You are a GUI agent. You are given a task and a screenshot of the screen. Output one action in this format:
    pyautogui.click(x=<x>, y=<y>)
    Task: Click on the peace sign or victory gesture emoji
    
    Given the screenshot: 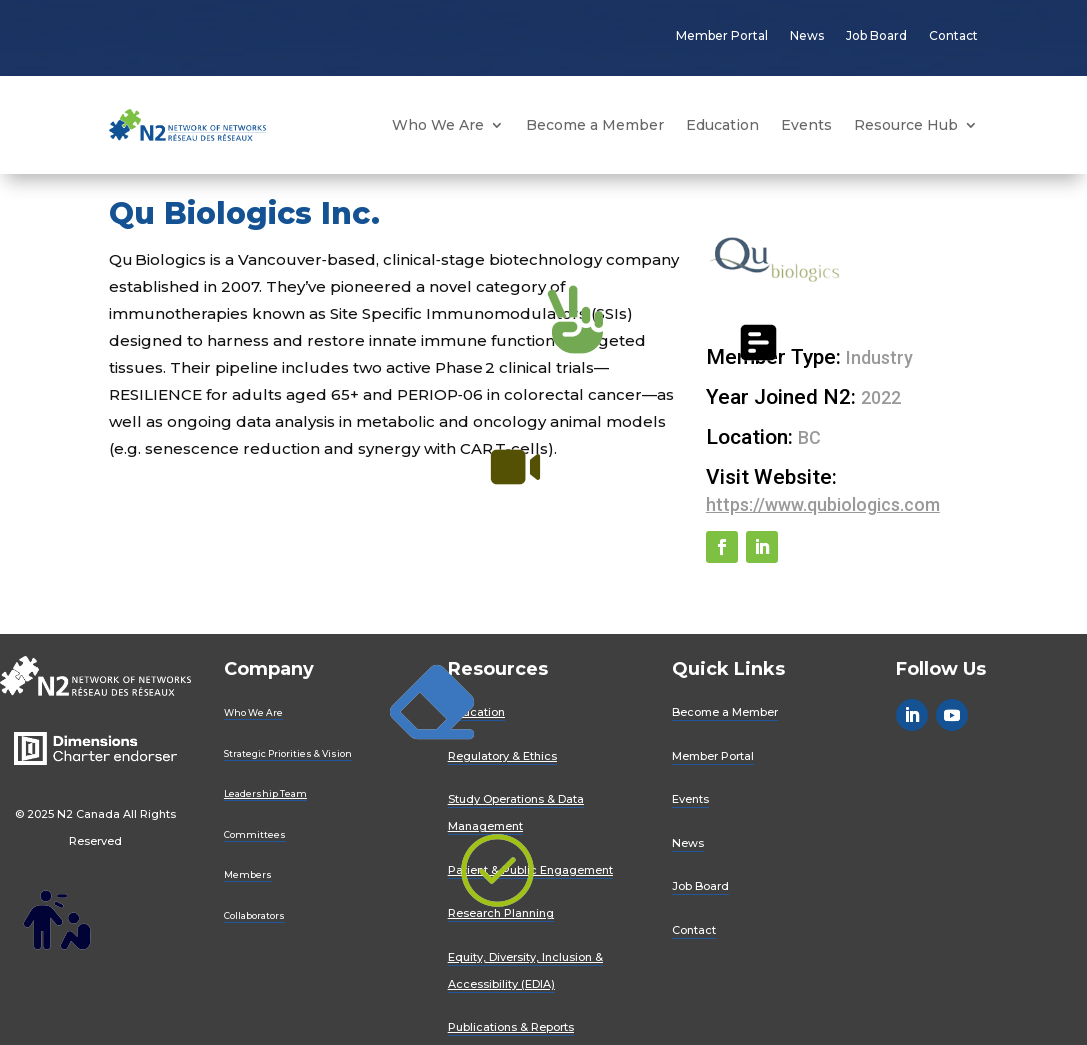 What is the action you would take?
    pyautogui.click(x=577, y=319)
    